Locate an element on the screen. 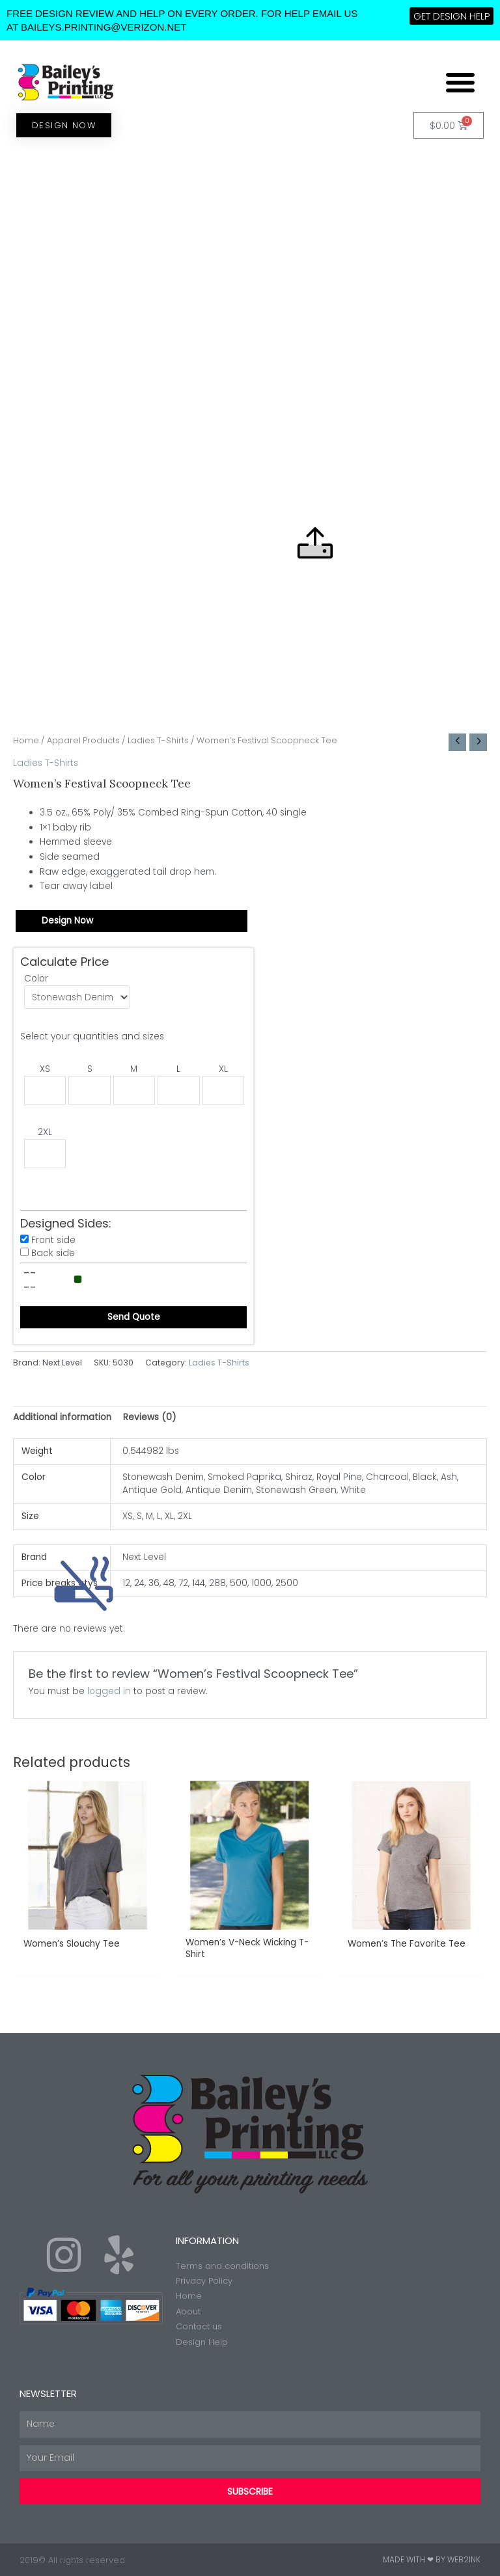  stop media playback is located at coordinates (77, 1279).